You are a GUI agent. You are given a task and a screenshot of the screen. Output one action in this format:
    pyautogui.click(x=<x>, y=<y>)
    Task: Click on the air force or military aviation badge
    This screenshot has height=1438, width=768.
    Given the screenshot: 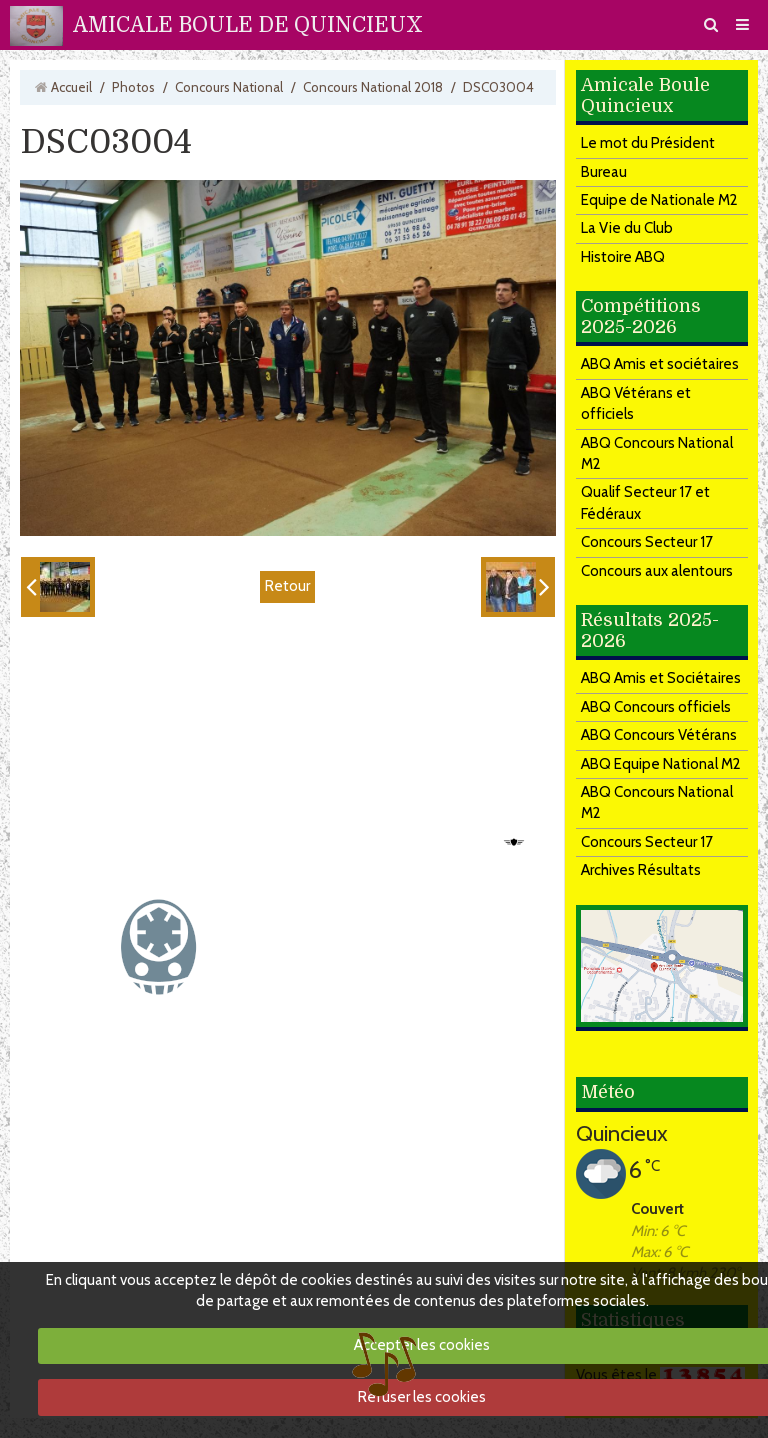 What is the action you would take?
    pyautogui.click(x=514, y=842)
    